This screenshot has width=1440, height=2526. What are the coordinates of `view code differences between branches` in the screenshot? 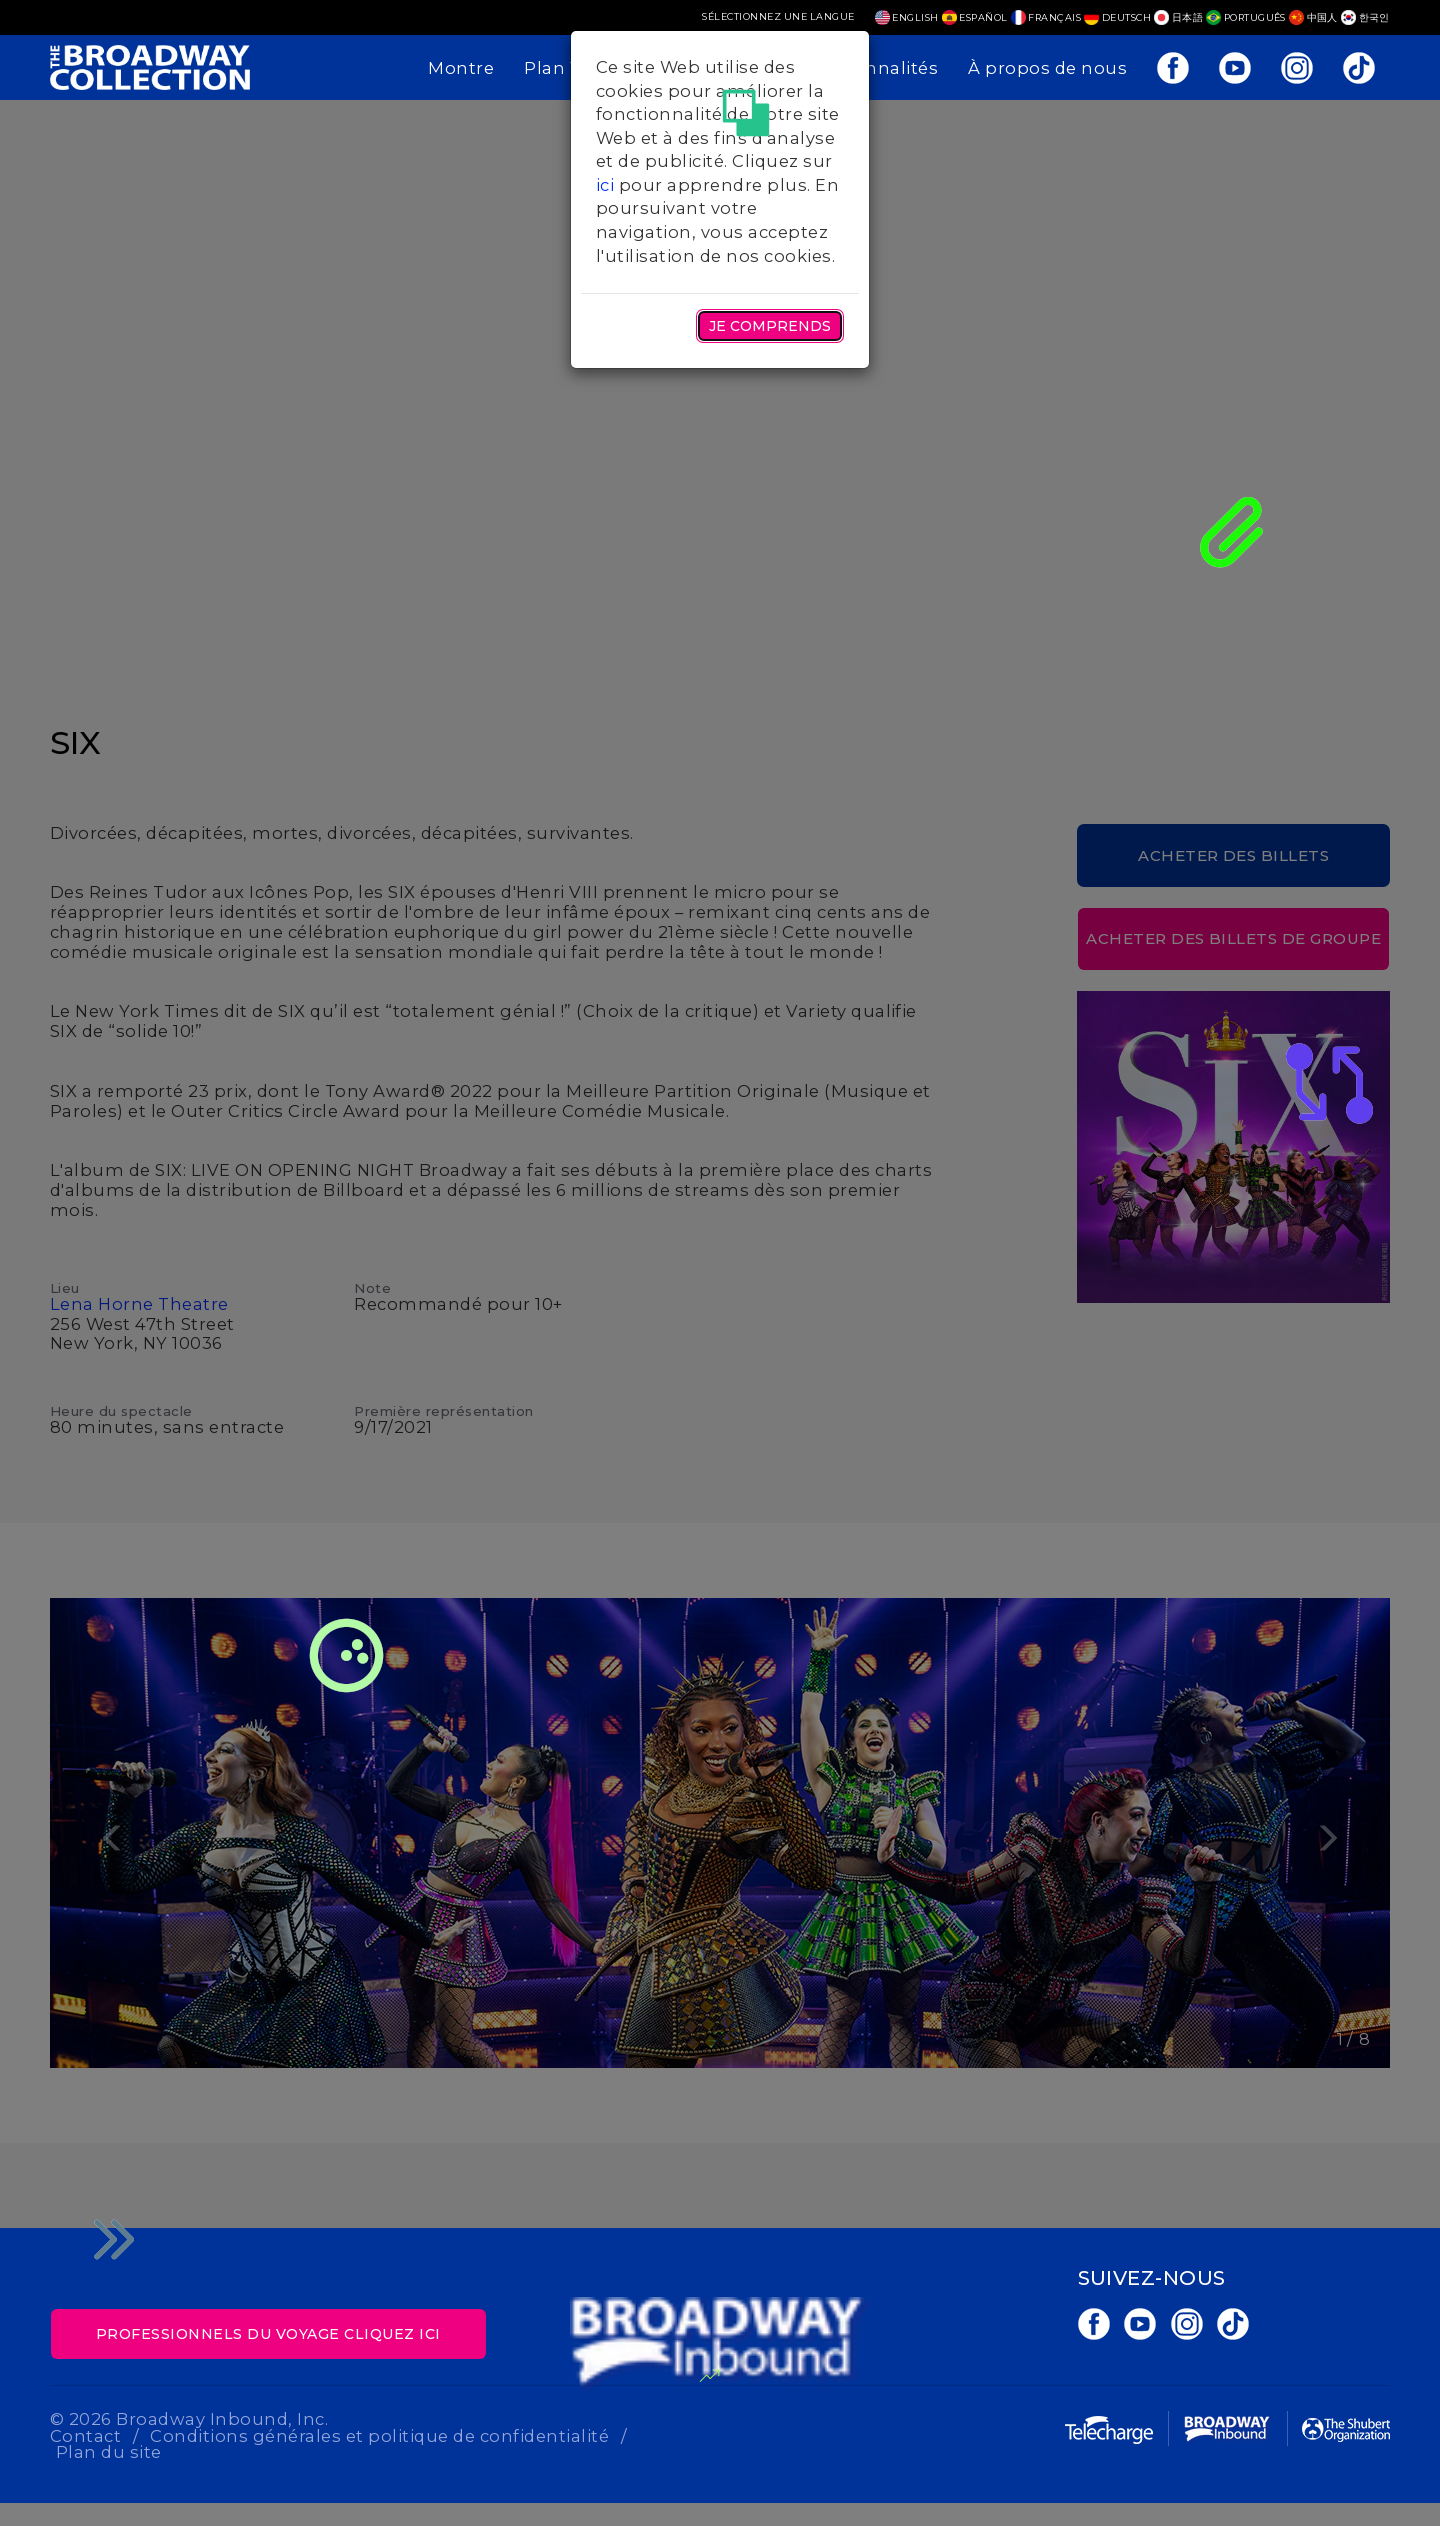 It's located at (1329, 1083).